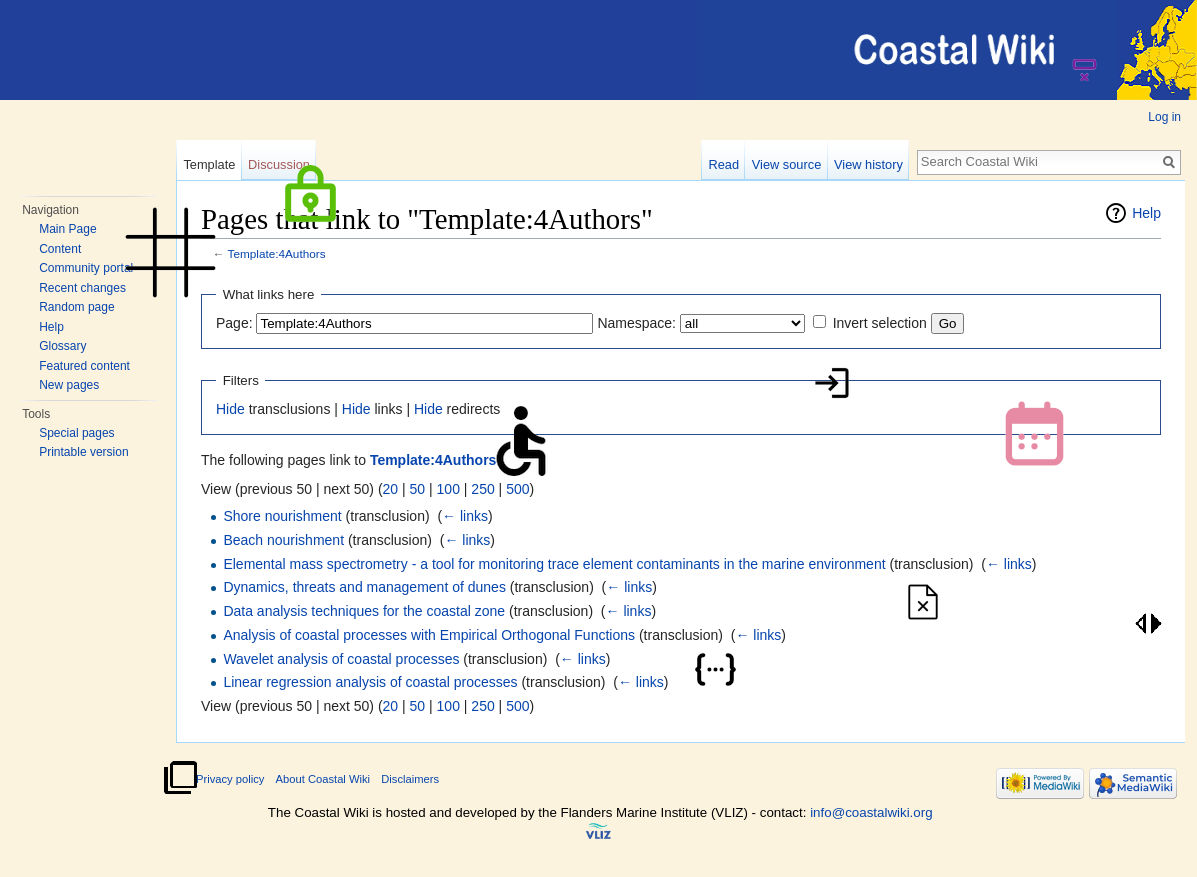 Image resolution: width=1197 pixels, height=877 pixels. I want to click on view weekly calendar, so click(1034, 433).